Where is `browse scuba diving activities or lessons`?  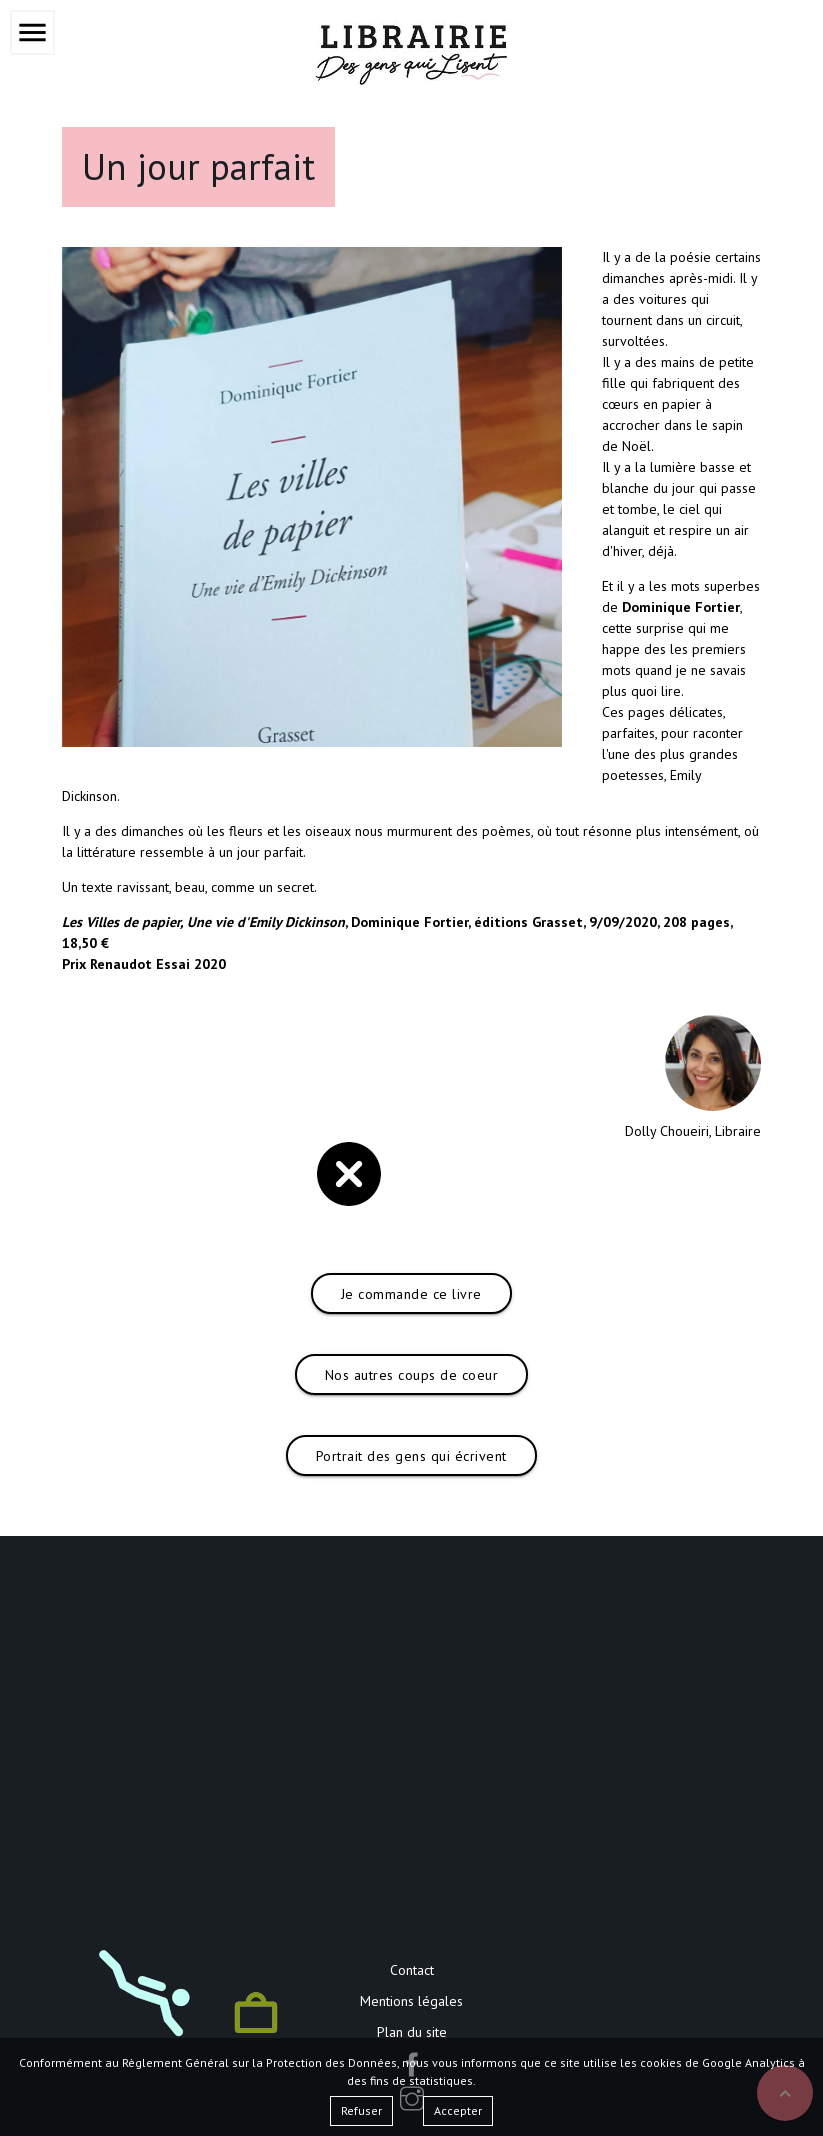
browse scuba diving activities or lessons is located at coordinates (146, 1997).